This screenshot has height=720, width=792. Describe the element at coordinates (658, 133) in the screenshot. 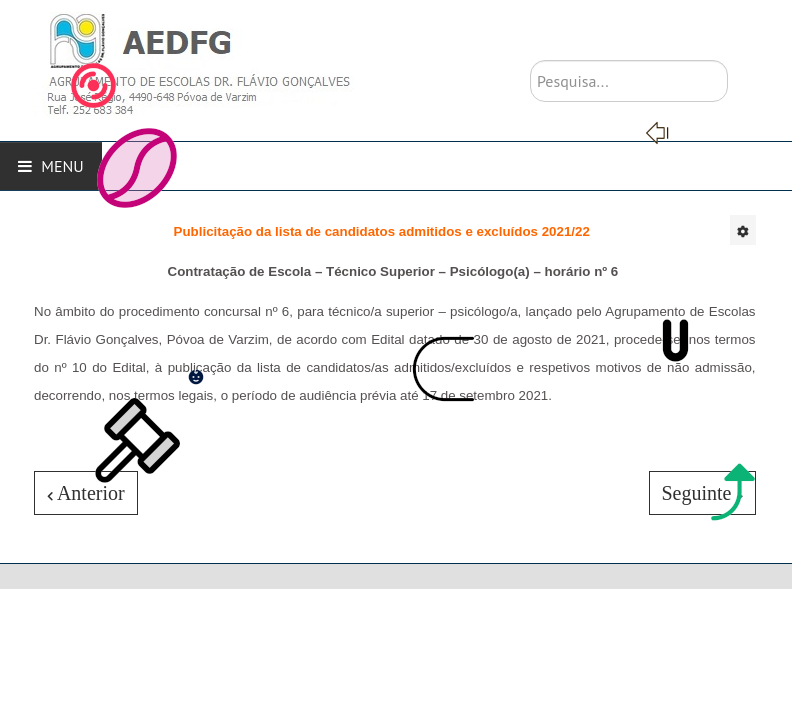

I see `go back to the previous screen` at that location.